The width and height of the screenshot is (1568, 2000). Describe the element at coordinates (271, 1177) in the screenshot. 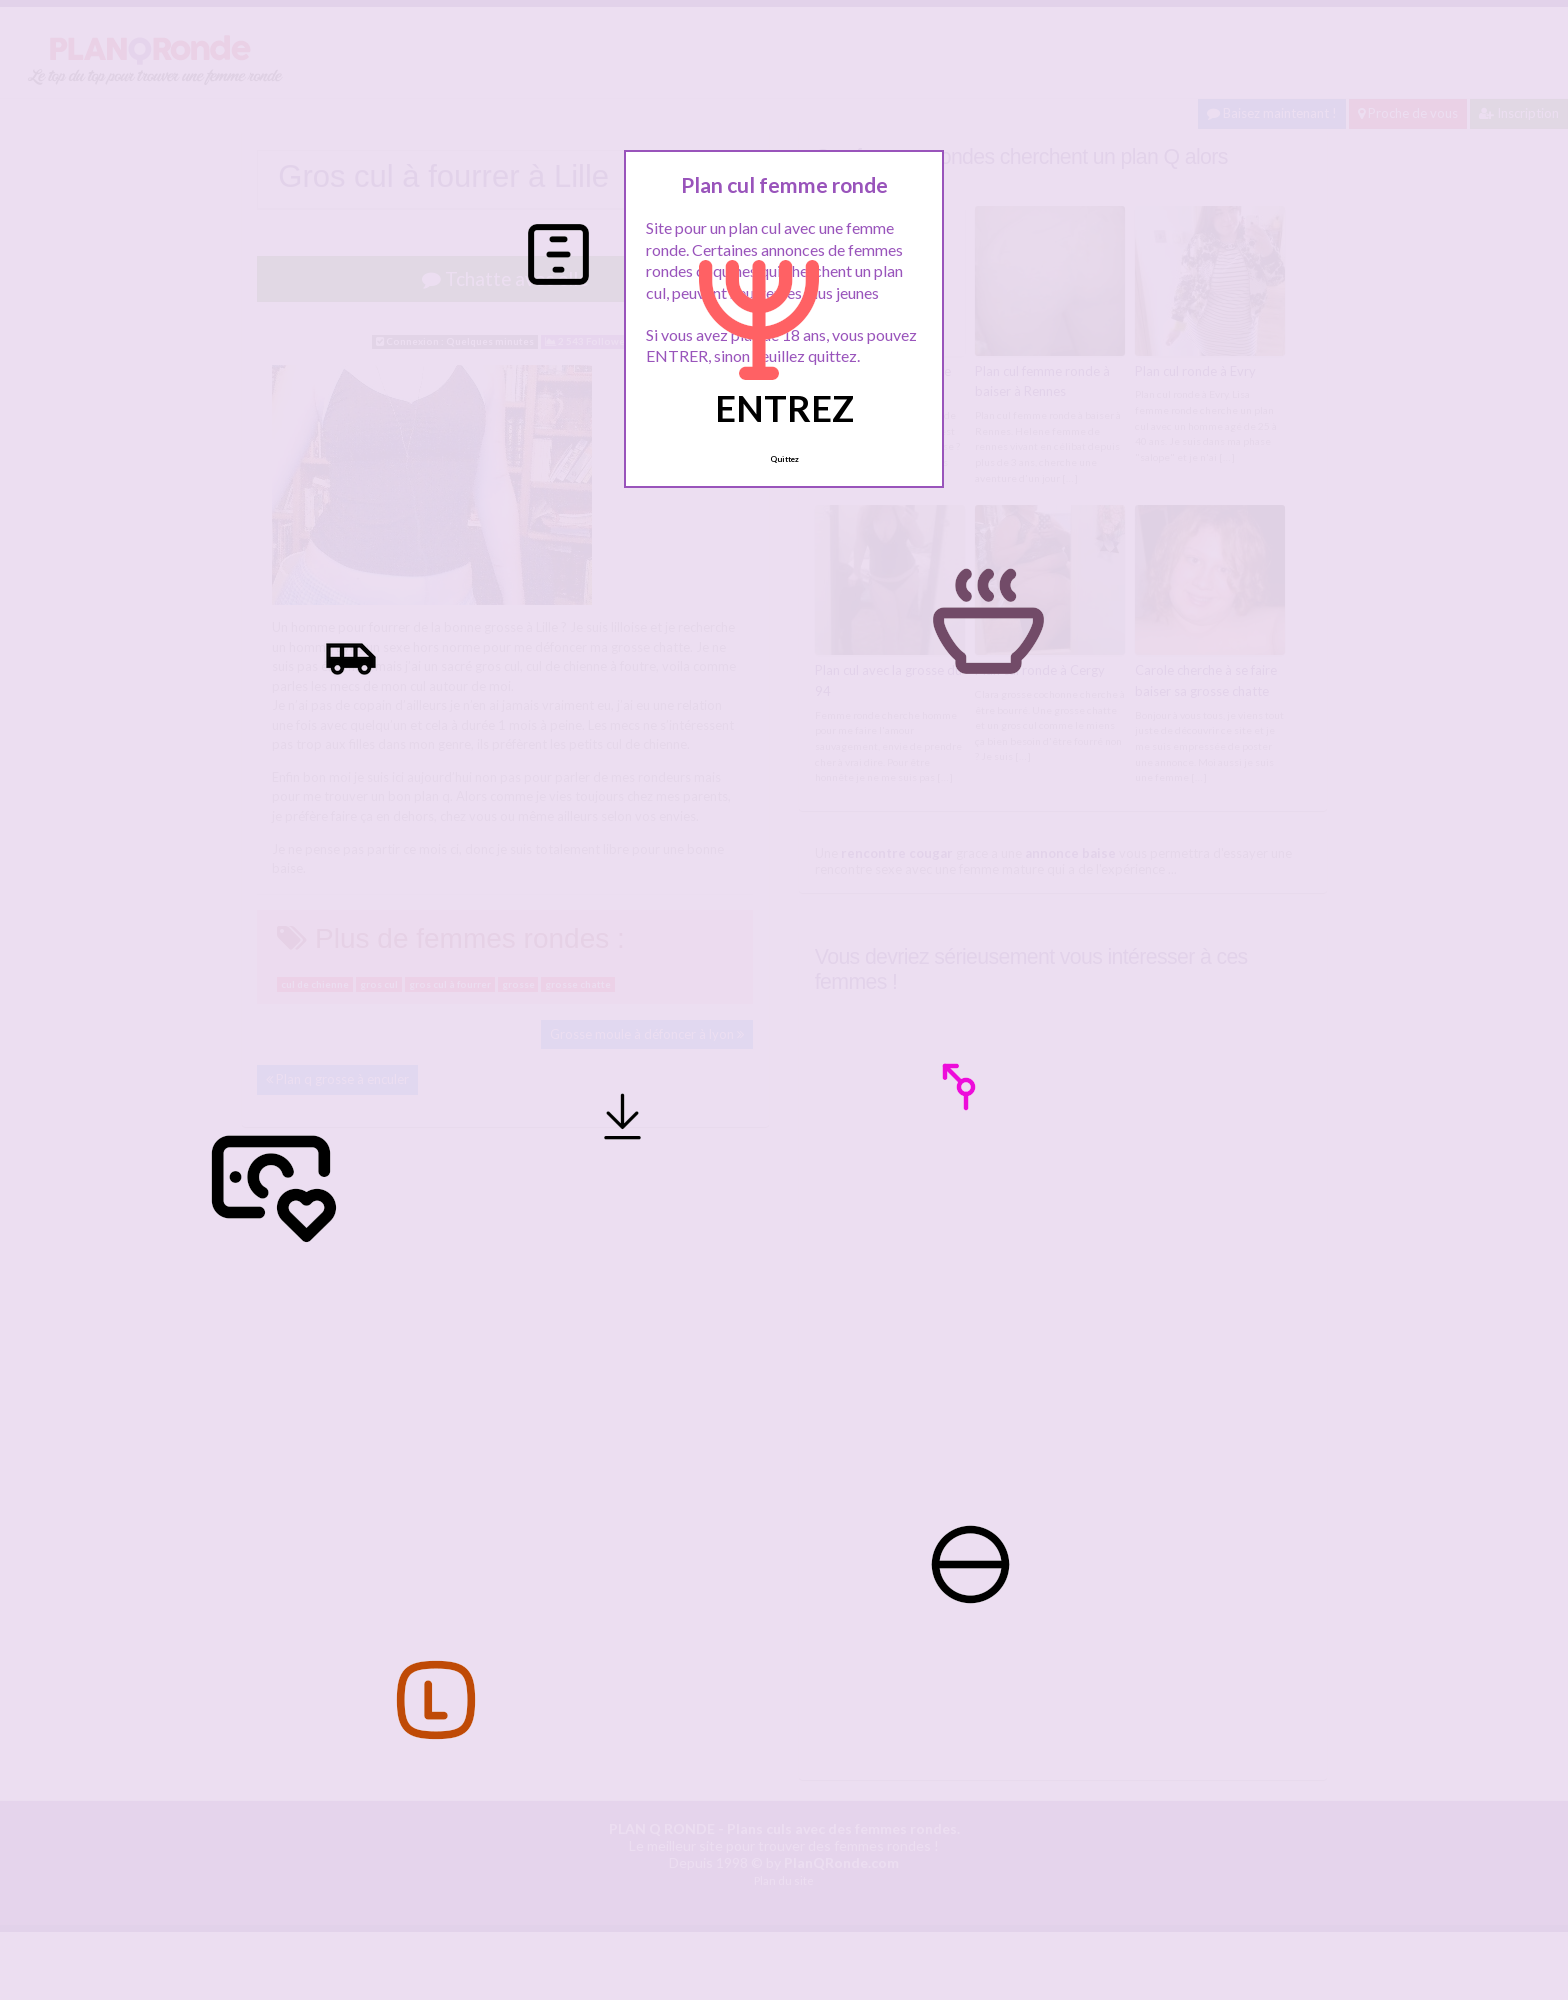

I see `donate or make a charitable contribution` at that location.